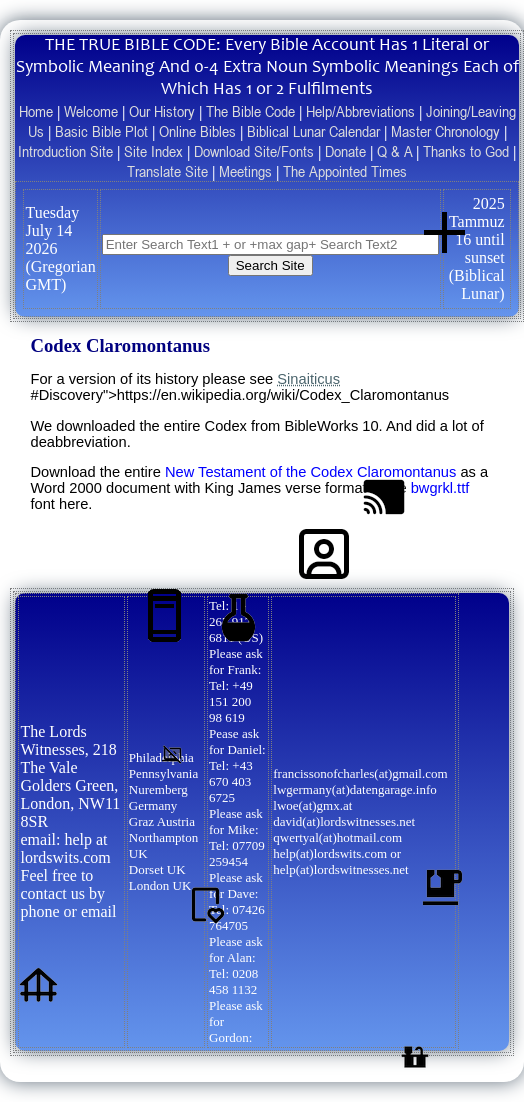 The height and width of the screenshot is (1102, 524). What do you see at coordinates (172, 754) in the screenshot?
I see `stop sharing your screen` at bounding box center [172, 754].